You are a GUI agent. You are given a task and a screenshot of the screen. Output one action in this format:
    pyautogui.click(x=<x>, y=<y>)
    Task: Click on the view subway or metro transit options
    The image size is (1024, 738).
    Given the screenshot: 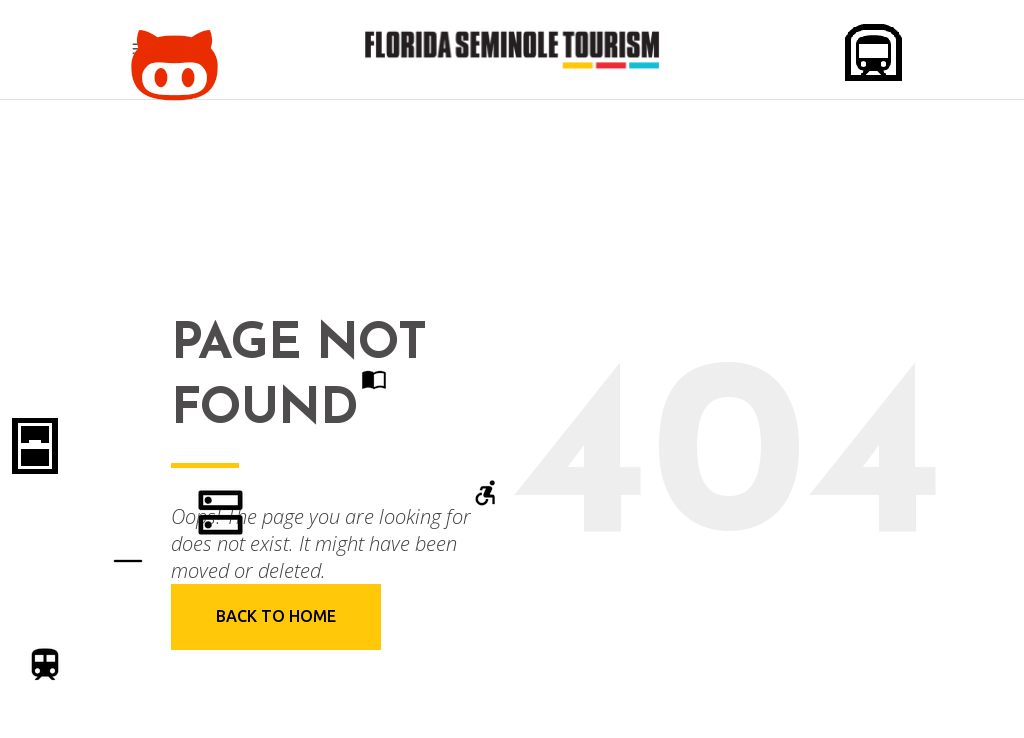 What is the action you would take?
    pyautogui.click(x=873, y=52)
    